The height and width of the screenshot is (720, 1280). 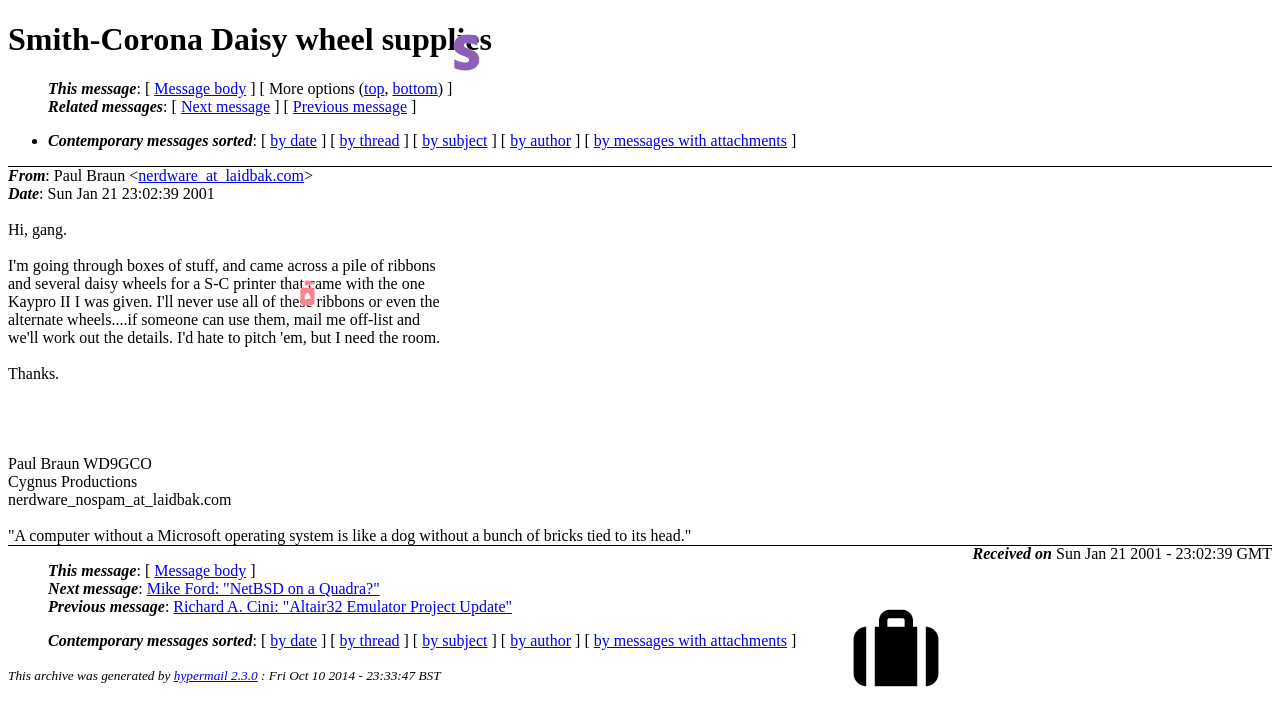 What do you see at coordinates (466, 52) in the screenshot?
I see `stripe payment integration` at bounding box center [466, 52].